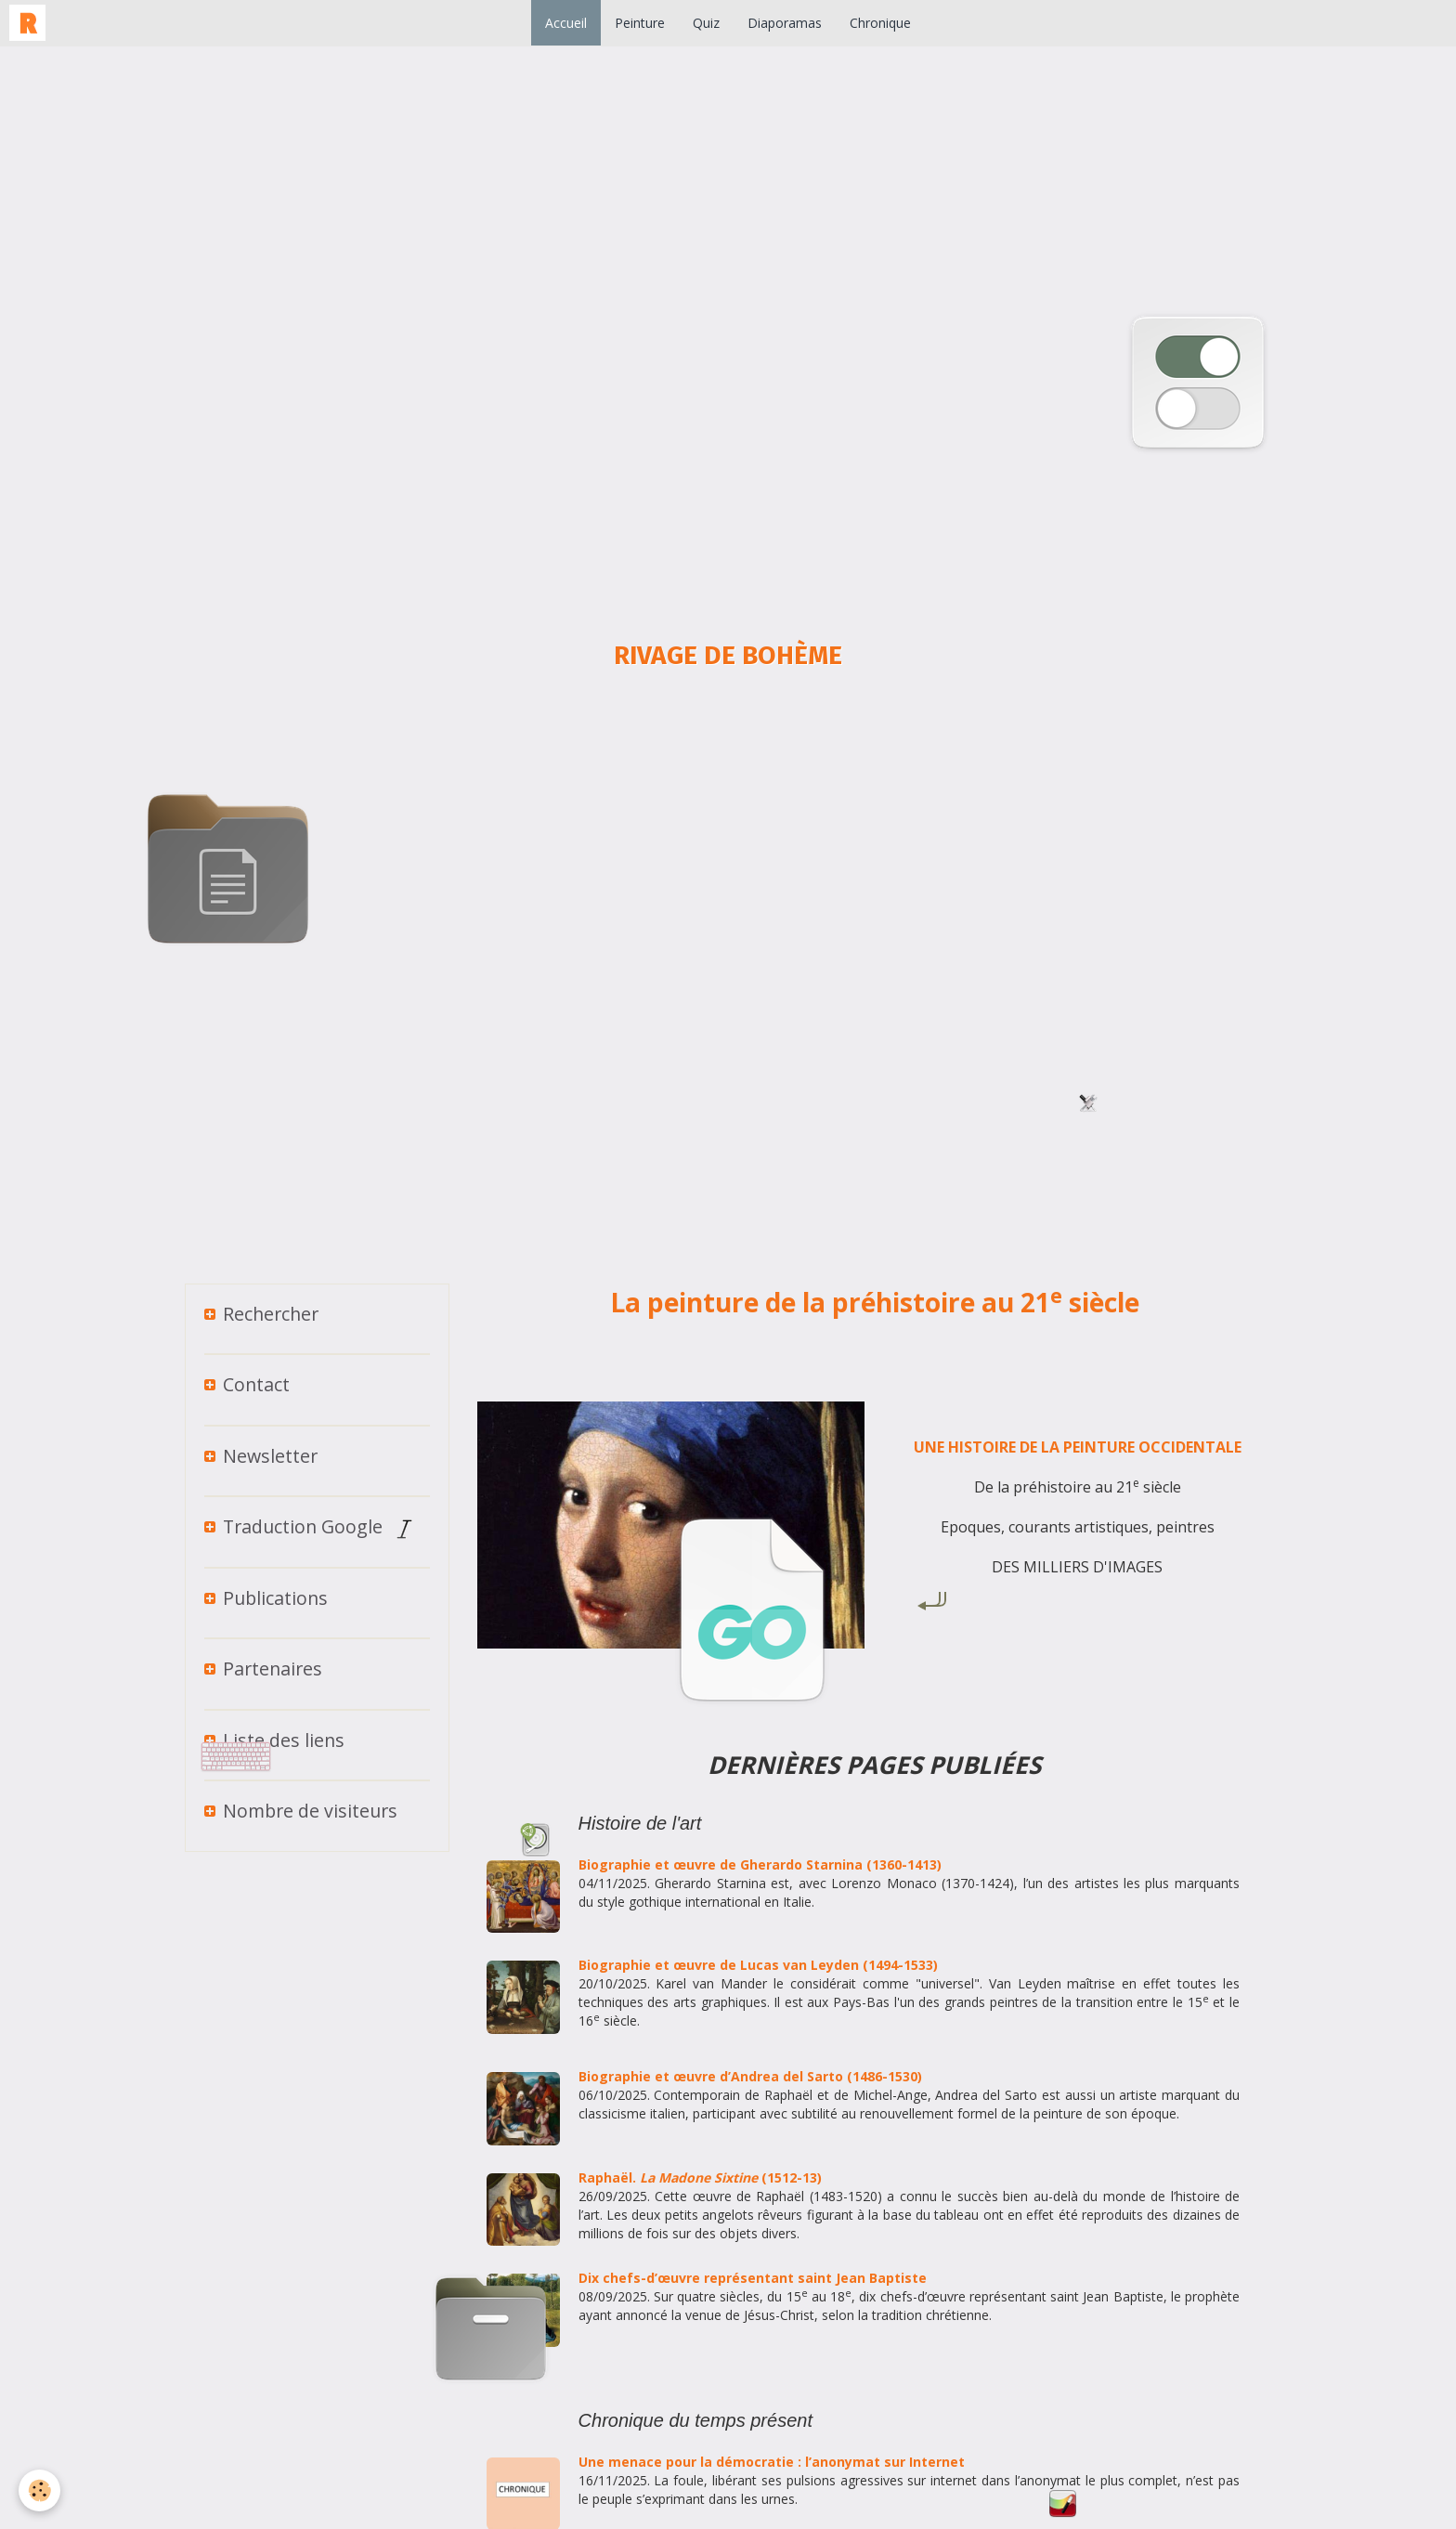 The width and height of the screenshot is (1456, 2529). I want to click on launch ubiquity disk installer, so click(536, 1840).